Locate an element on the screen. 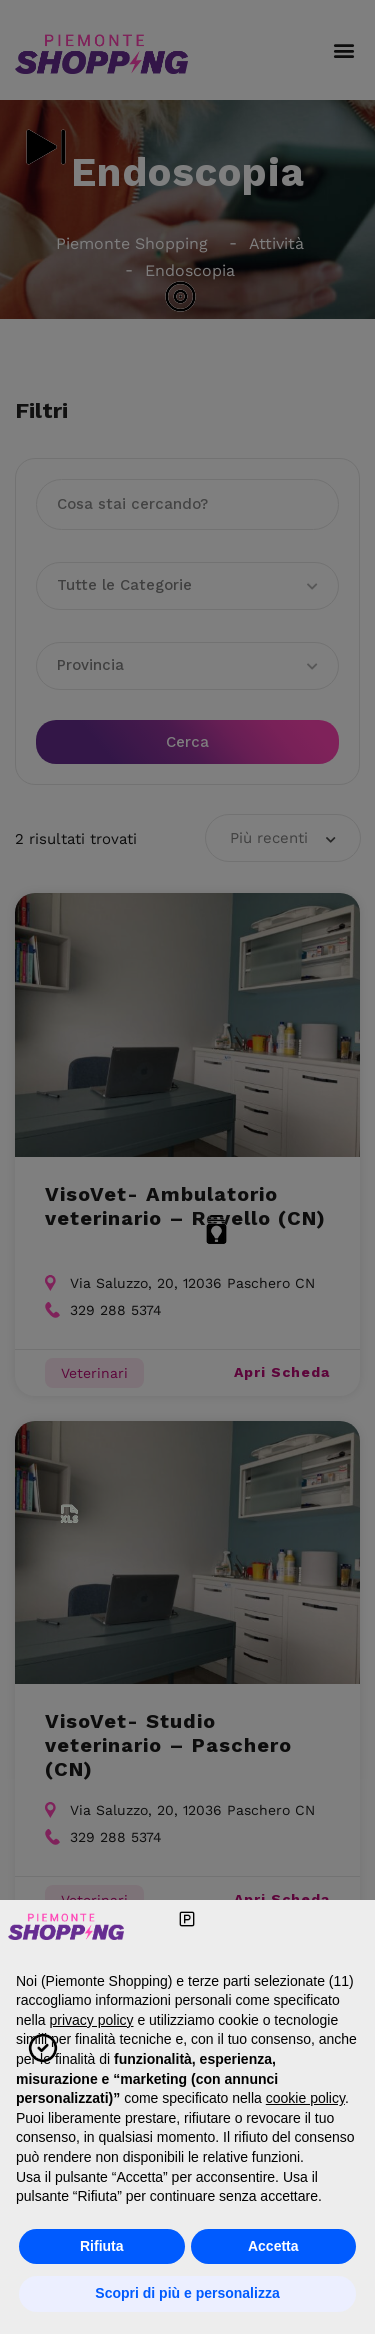 The image size is (375, 2334). open or view an Excel spreadsheet file is located at coordinates (69, 1514).